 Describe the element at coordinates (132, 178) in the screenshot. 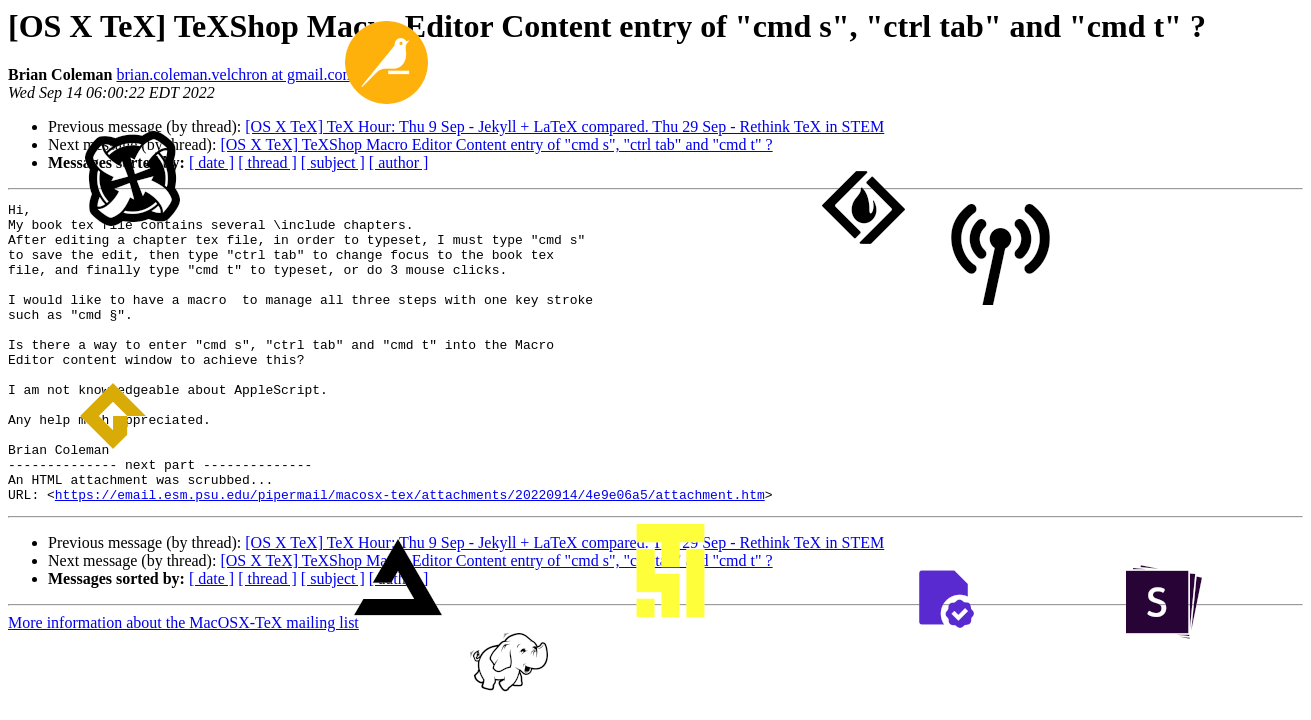

I see `visit Nexus Mods website` at that location.